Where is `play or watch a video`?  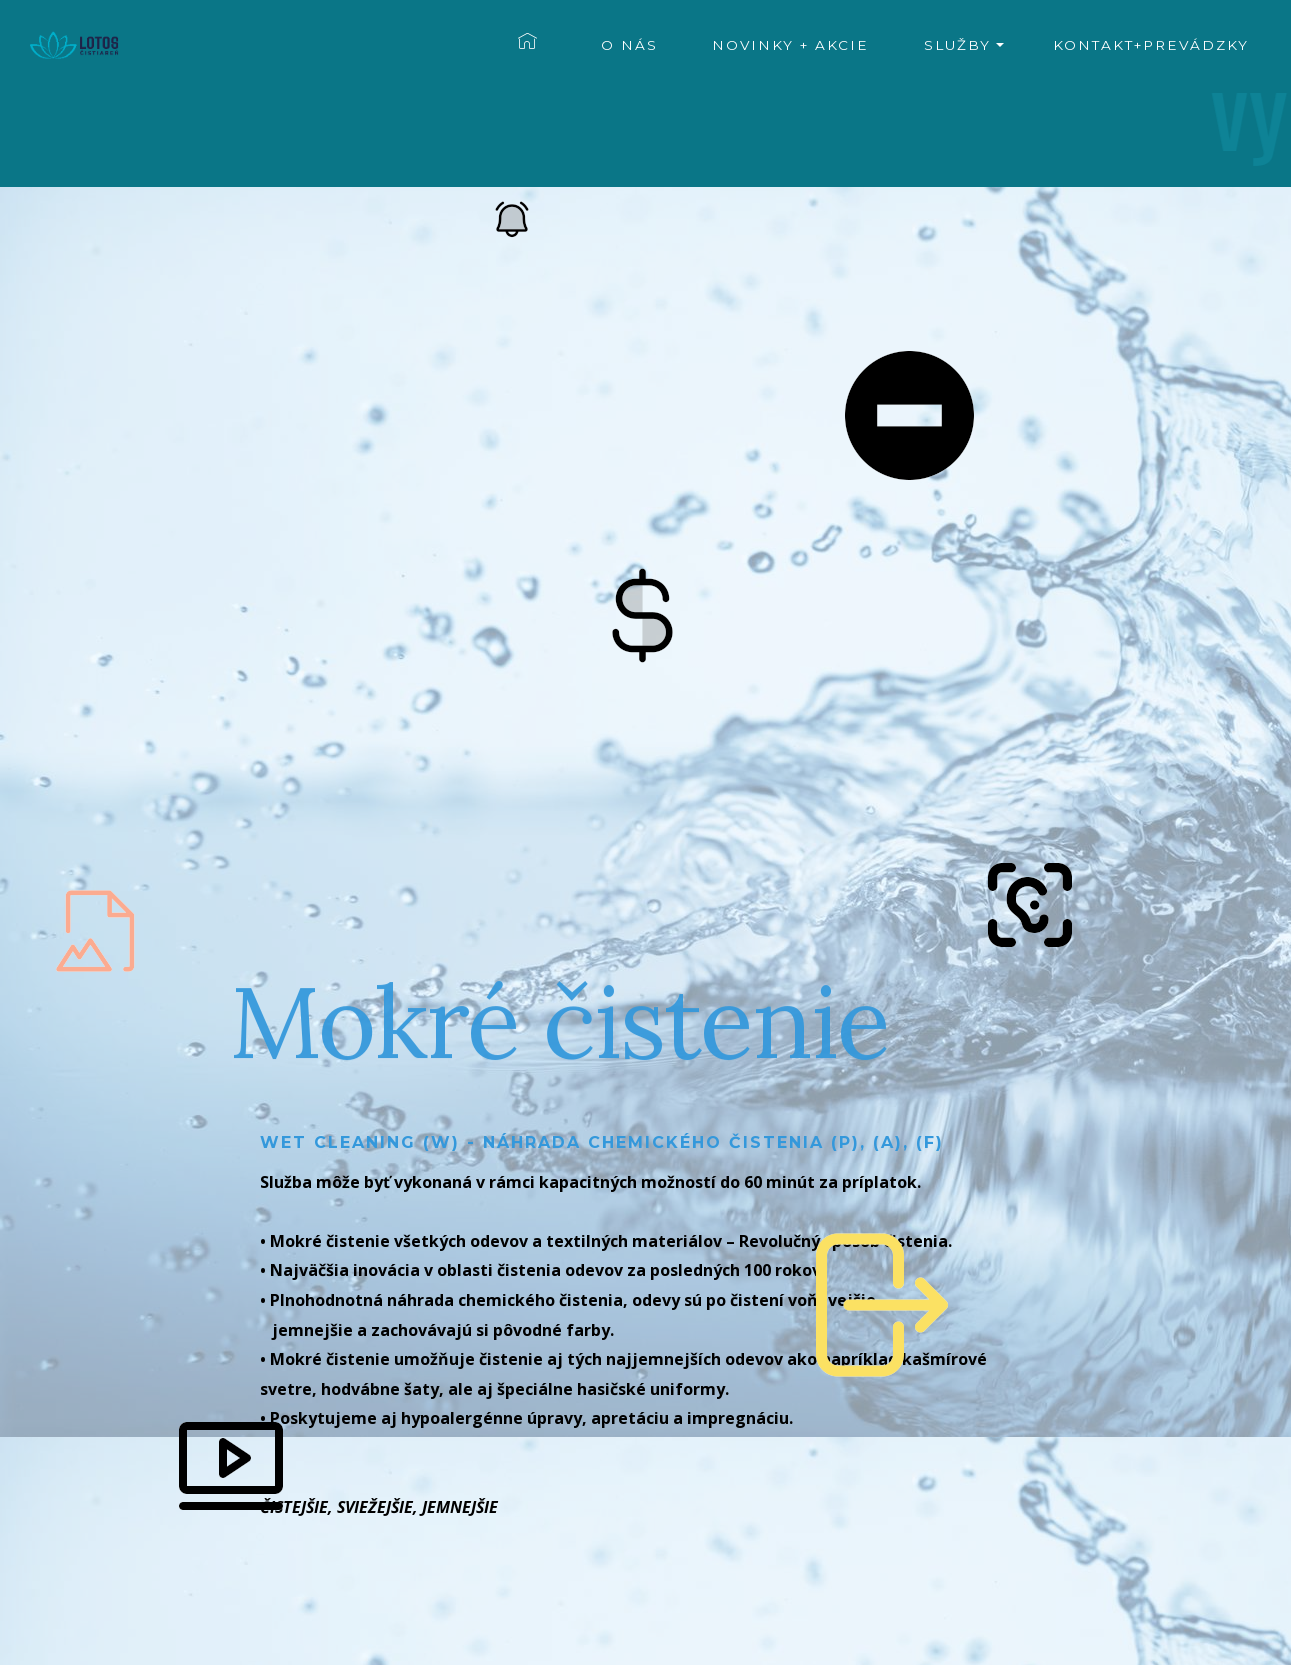
play or watch a video is located at coordinates (231, 1466).